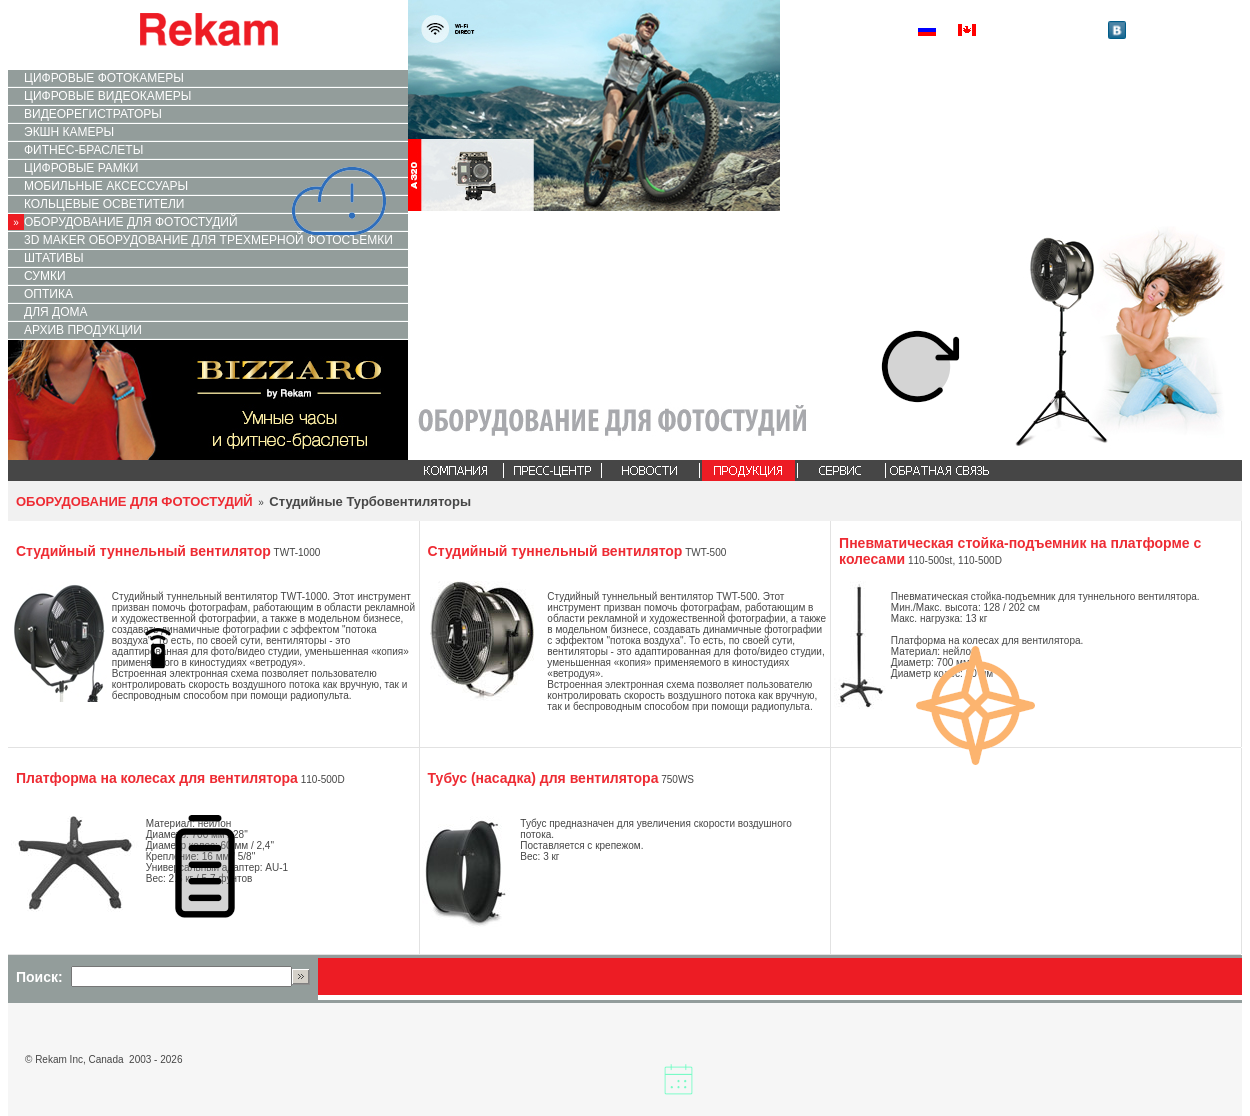  What do you see at coordinates (678, 1080) in the screenshot?
I see `view calendar events` at bounding box center [678, 1080].